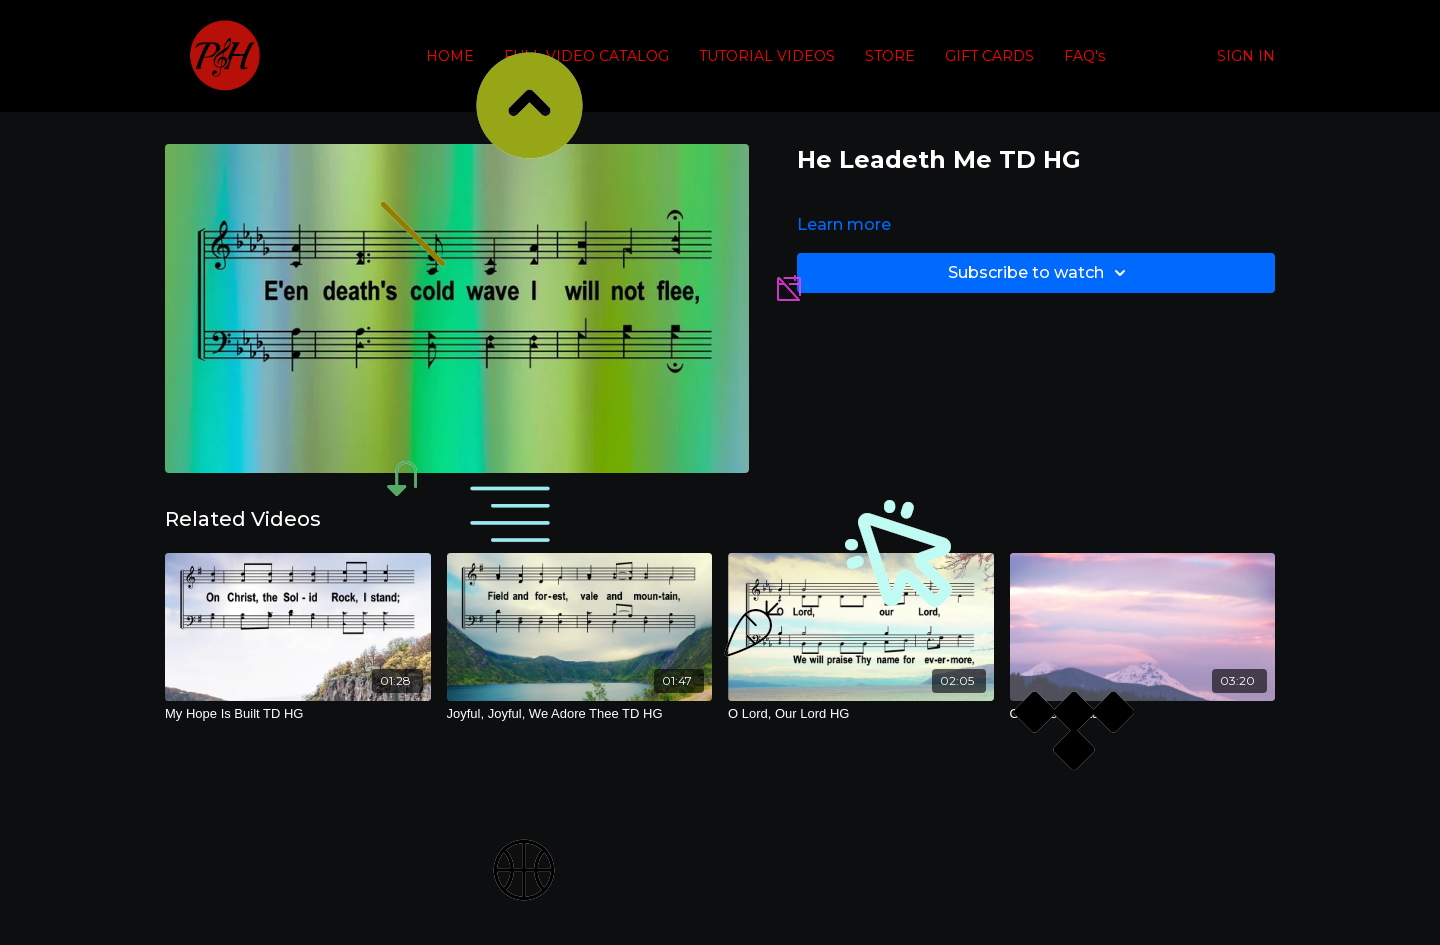  Describe the element at coordinates (413, 234) in the screenshot. I see `indicates a disabled or unavailable feature` at that location.